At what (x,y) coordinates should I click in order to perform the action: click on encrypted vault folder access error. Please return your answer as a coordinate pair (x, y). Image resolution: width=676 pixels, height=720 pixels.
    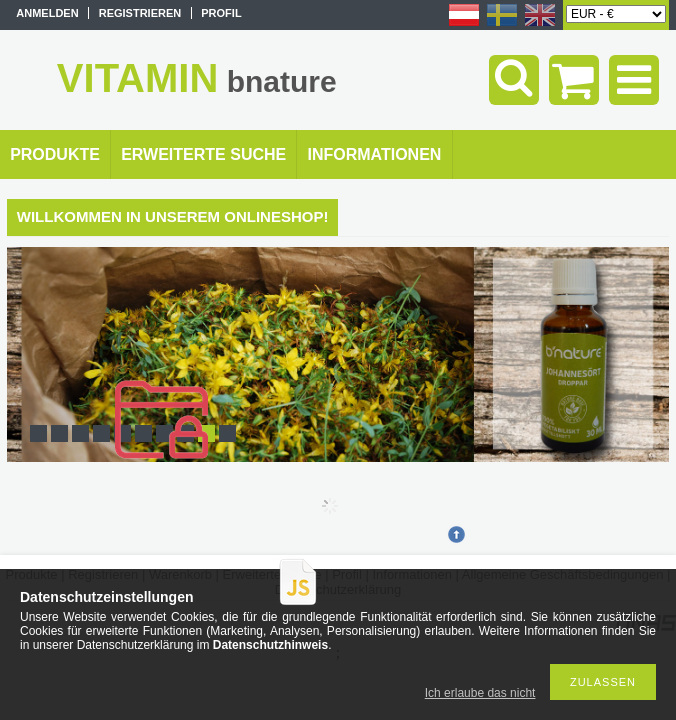
    Looking at the image, I should click on (161, 419).